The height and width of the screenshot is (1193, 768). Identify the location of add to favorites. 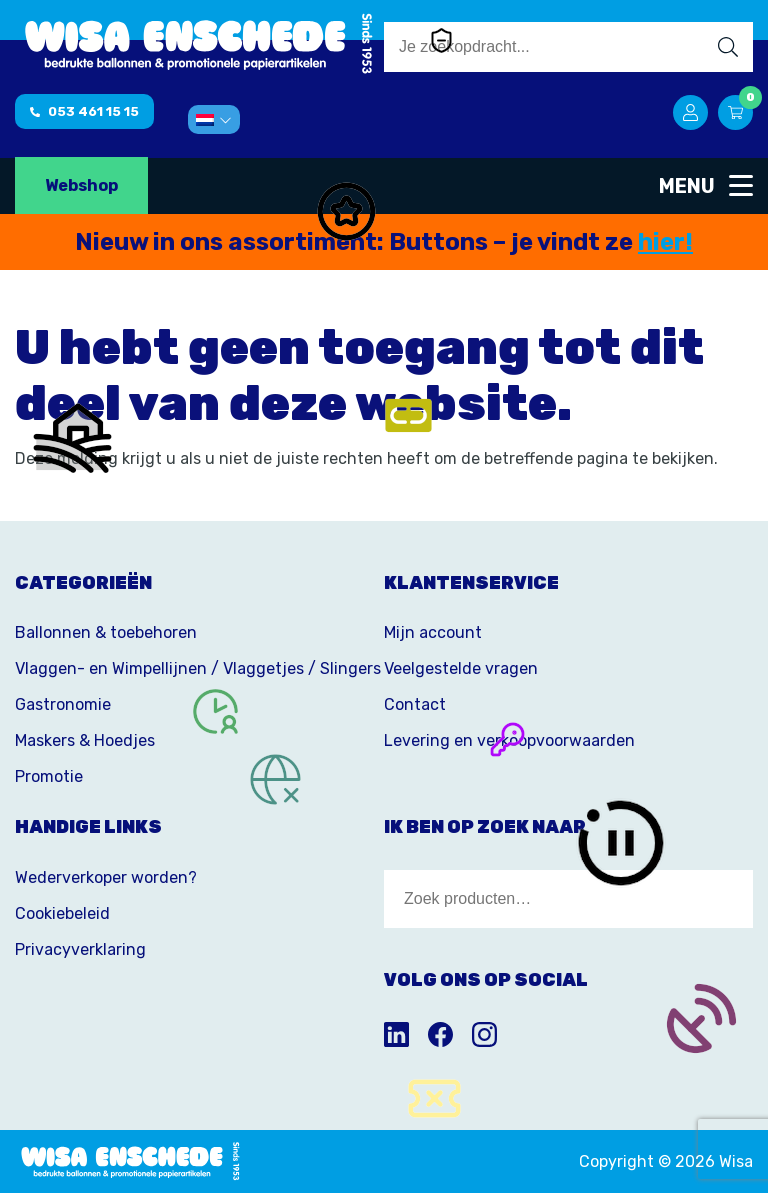
(346, 211).